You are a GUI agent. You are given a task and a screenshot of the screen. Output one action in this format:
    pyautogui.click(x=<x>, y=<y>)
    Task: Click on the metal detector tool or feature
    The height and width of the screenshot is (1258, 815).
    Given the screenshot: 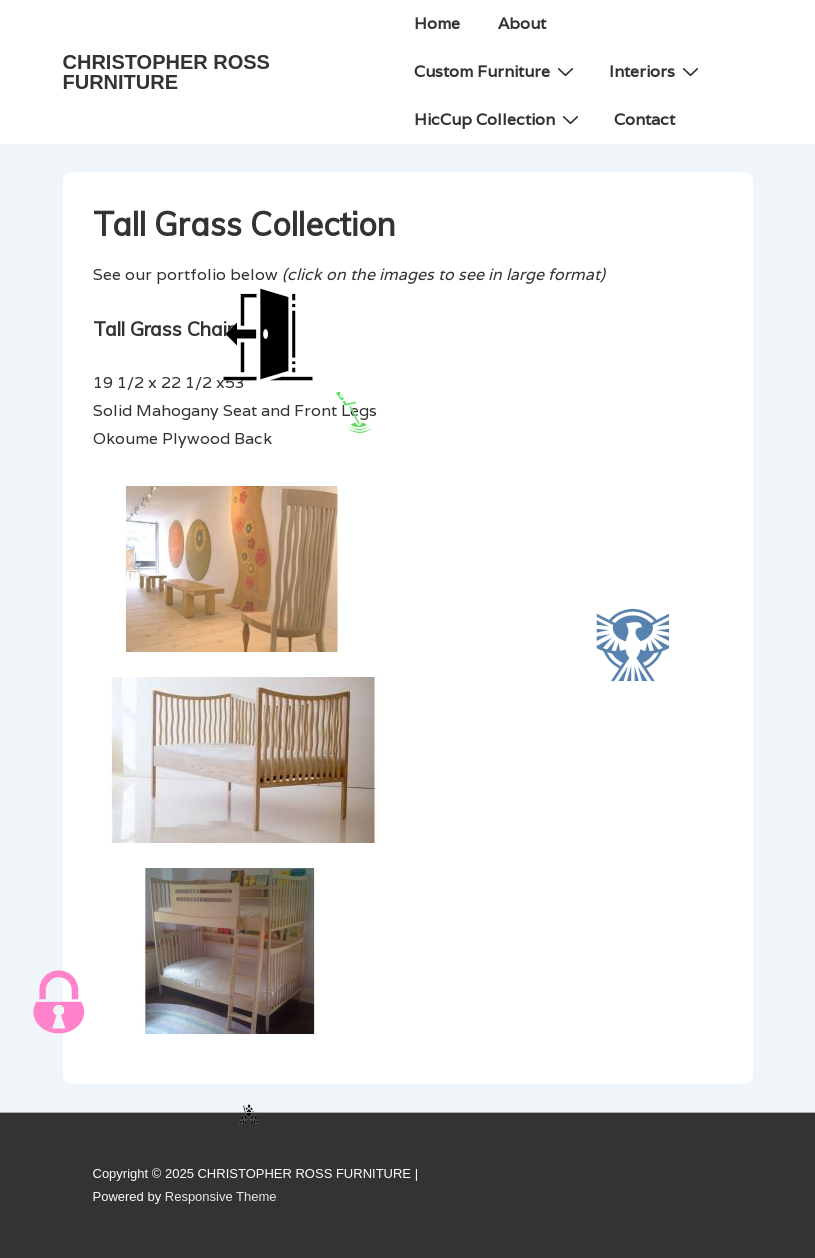 What is the action you would take?
    pyautogui.click(x=354, y=412)
    